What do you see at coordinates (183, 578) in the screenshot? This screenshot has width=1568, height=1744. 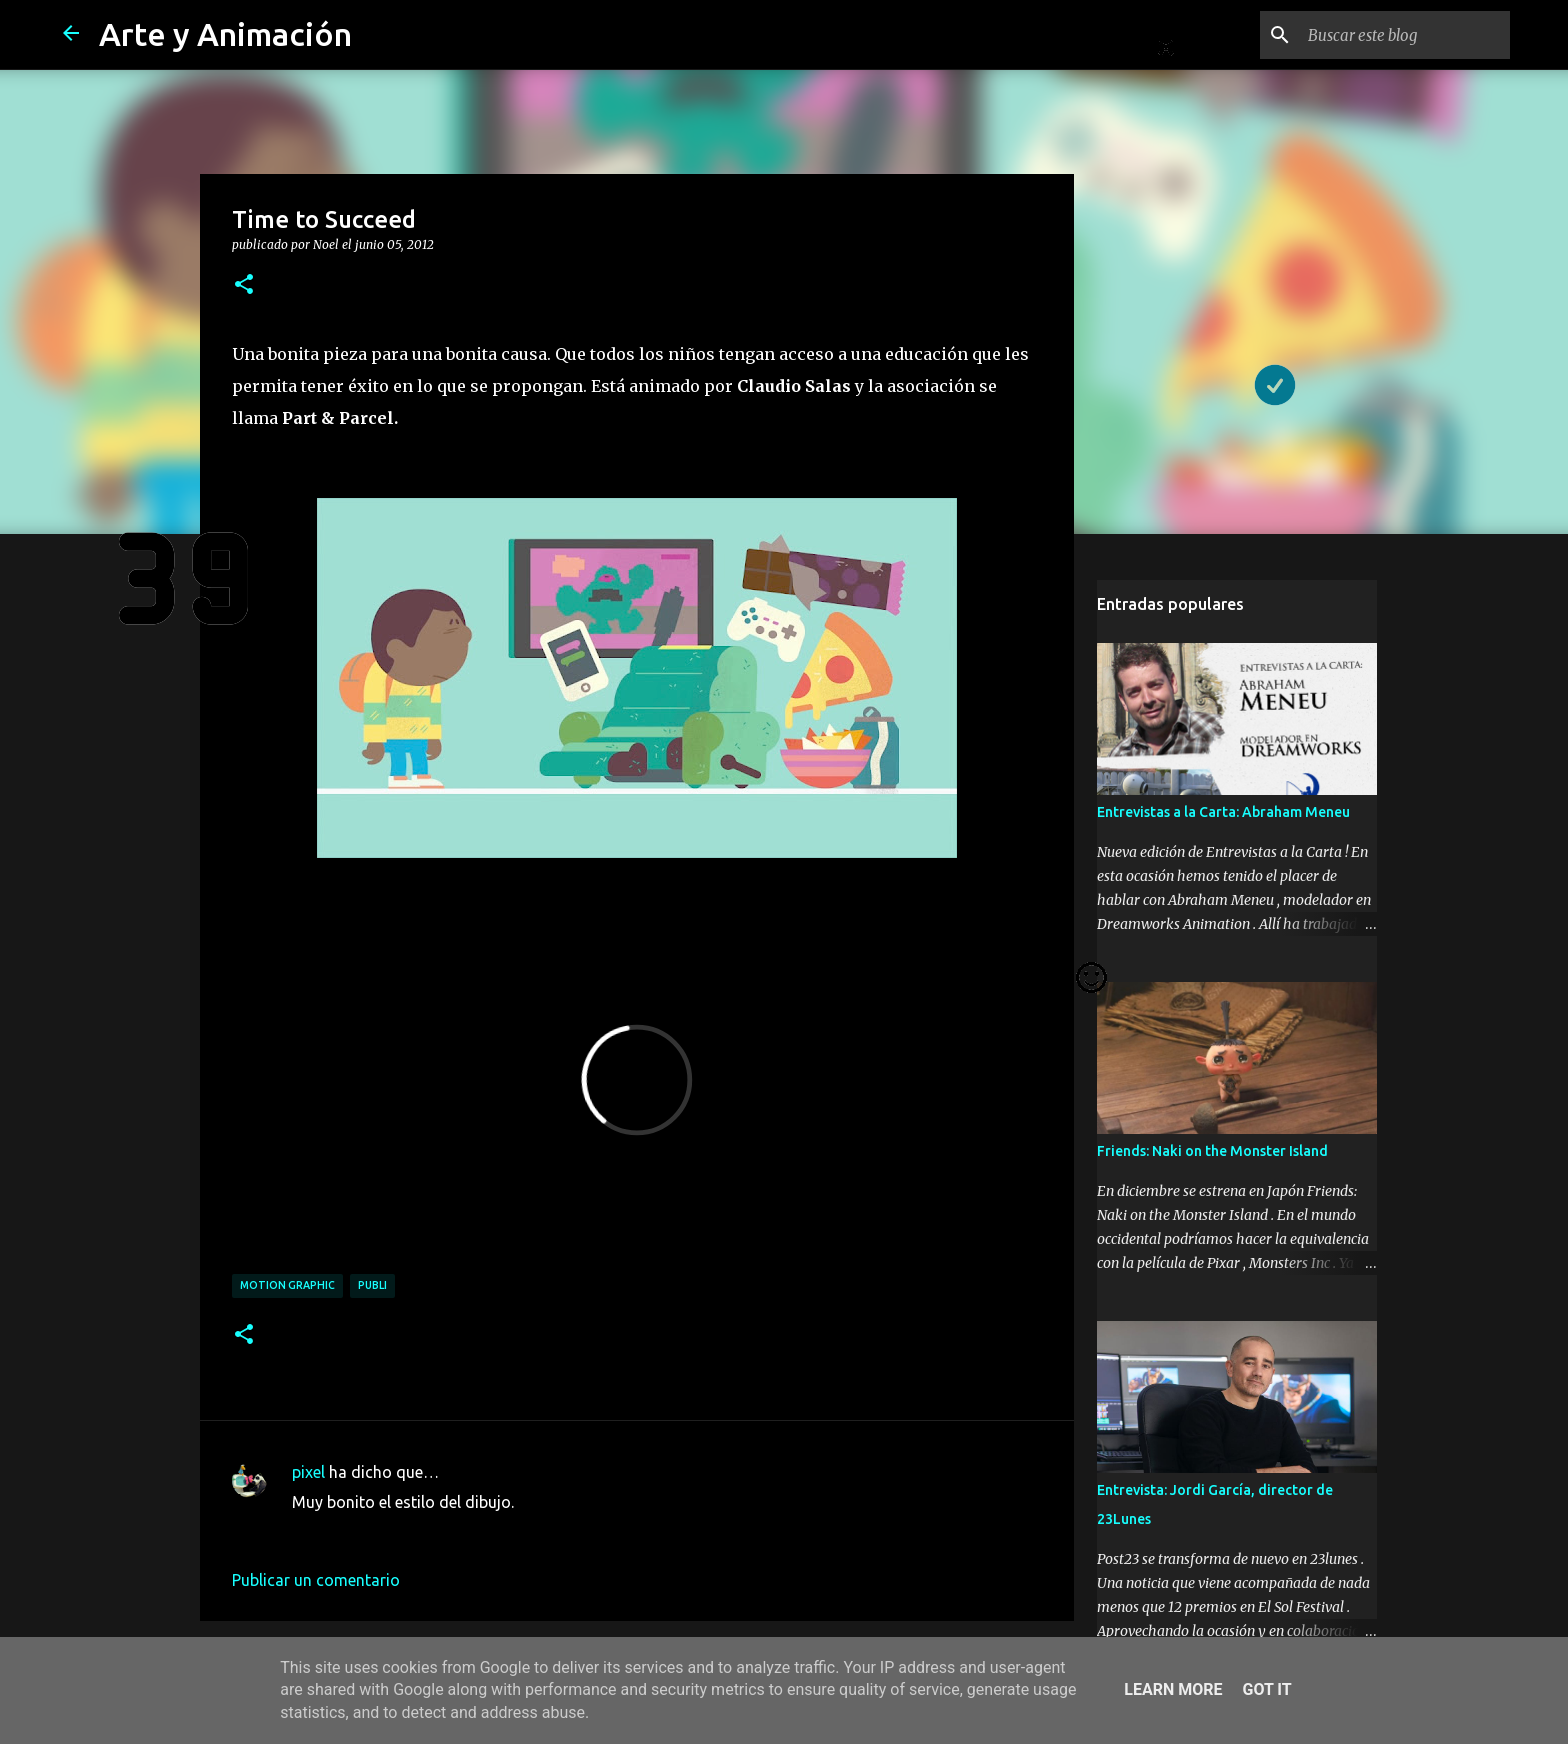 I see `displays the number 39 as a count or quantity indicator` at bounding box center [183, 578].